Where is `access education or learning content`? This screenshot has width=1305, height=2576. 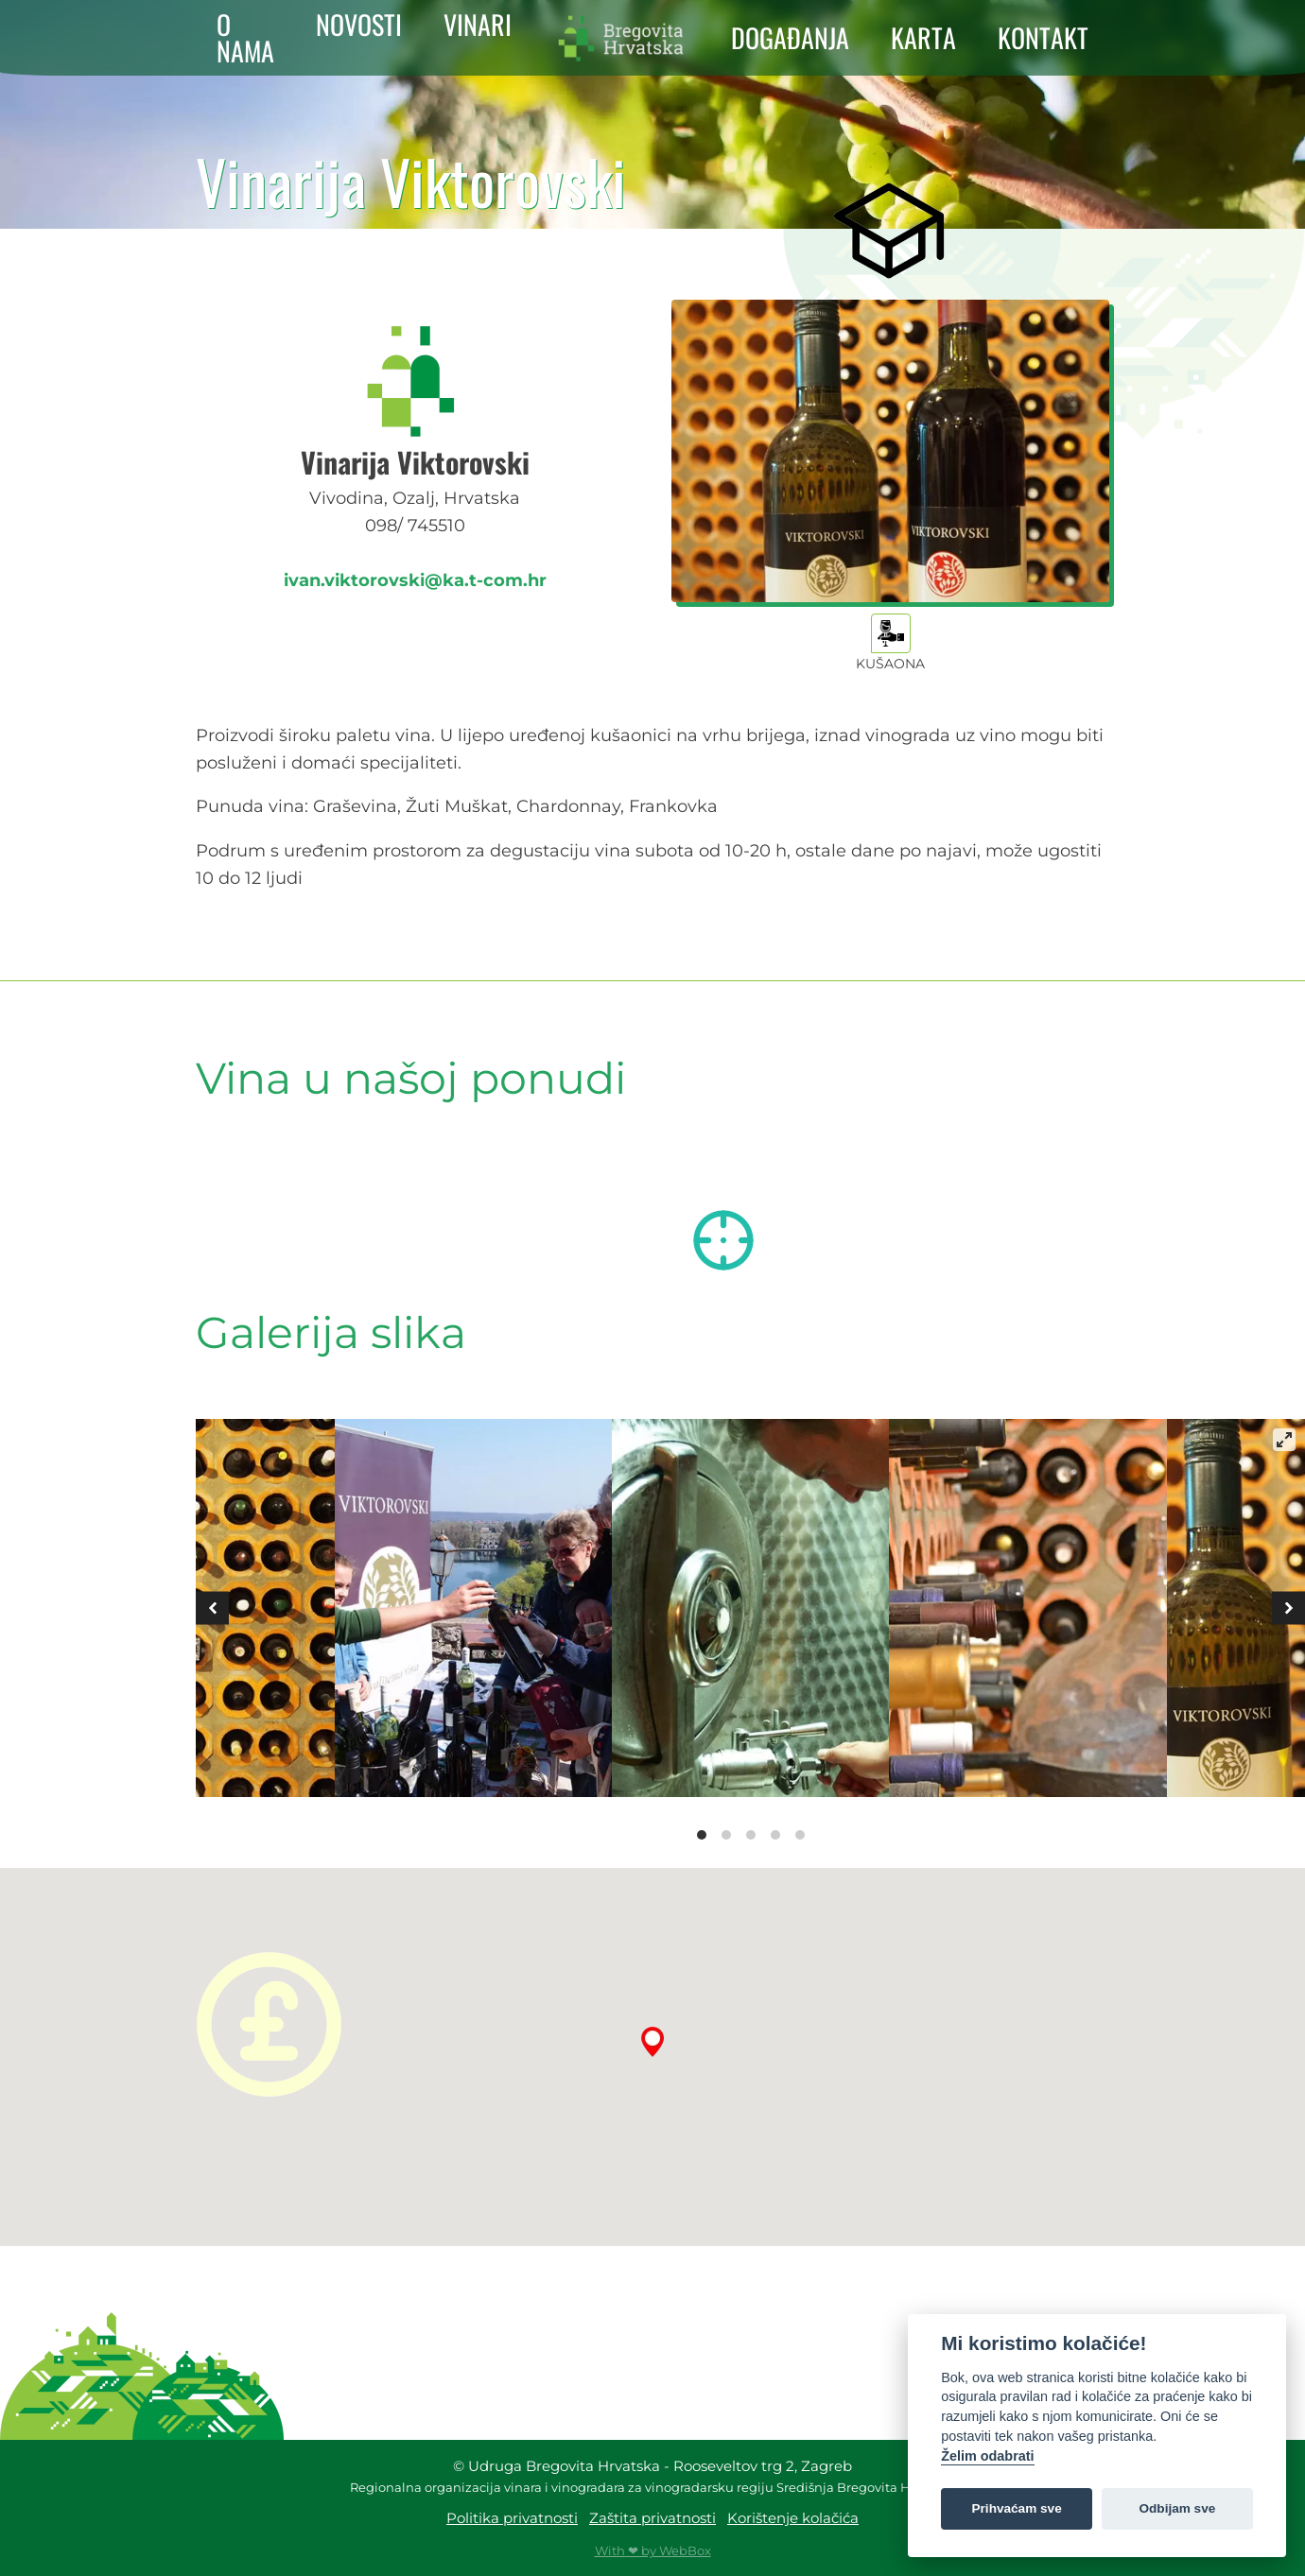 access education or learning content is located at coordinates (889, 231).